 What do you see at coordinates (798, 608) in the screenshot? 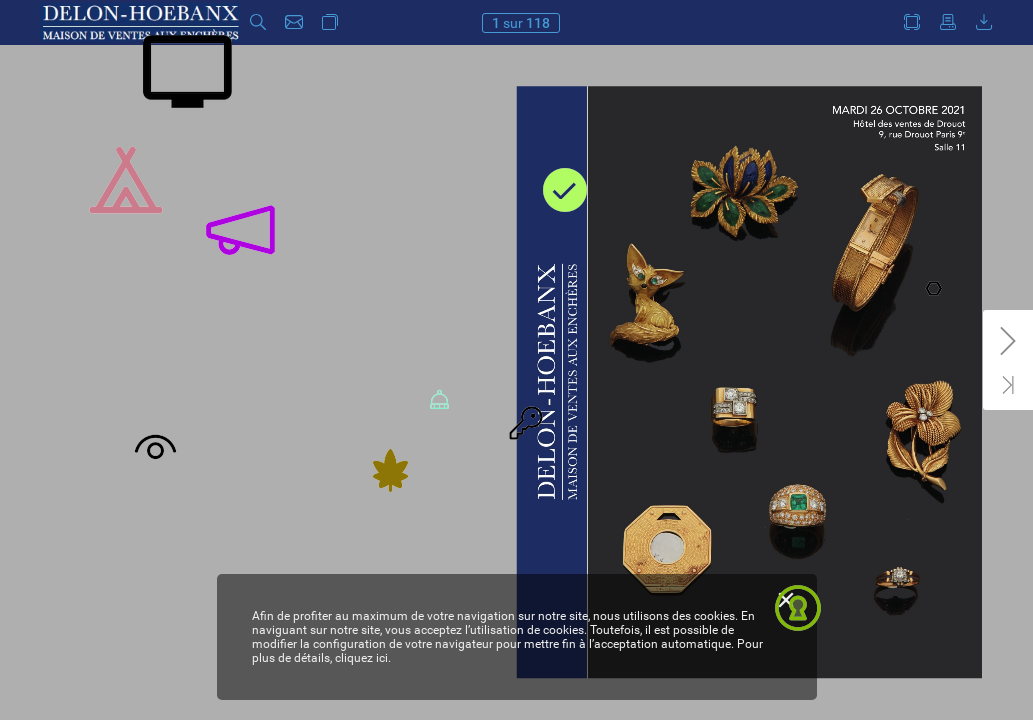
I see `access security or privacy settings` at bounding box center [798, 608].